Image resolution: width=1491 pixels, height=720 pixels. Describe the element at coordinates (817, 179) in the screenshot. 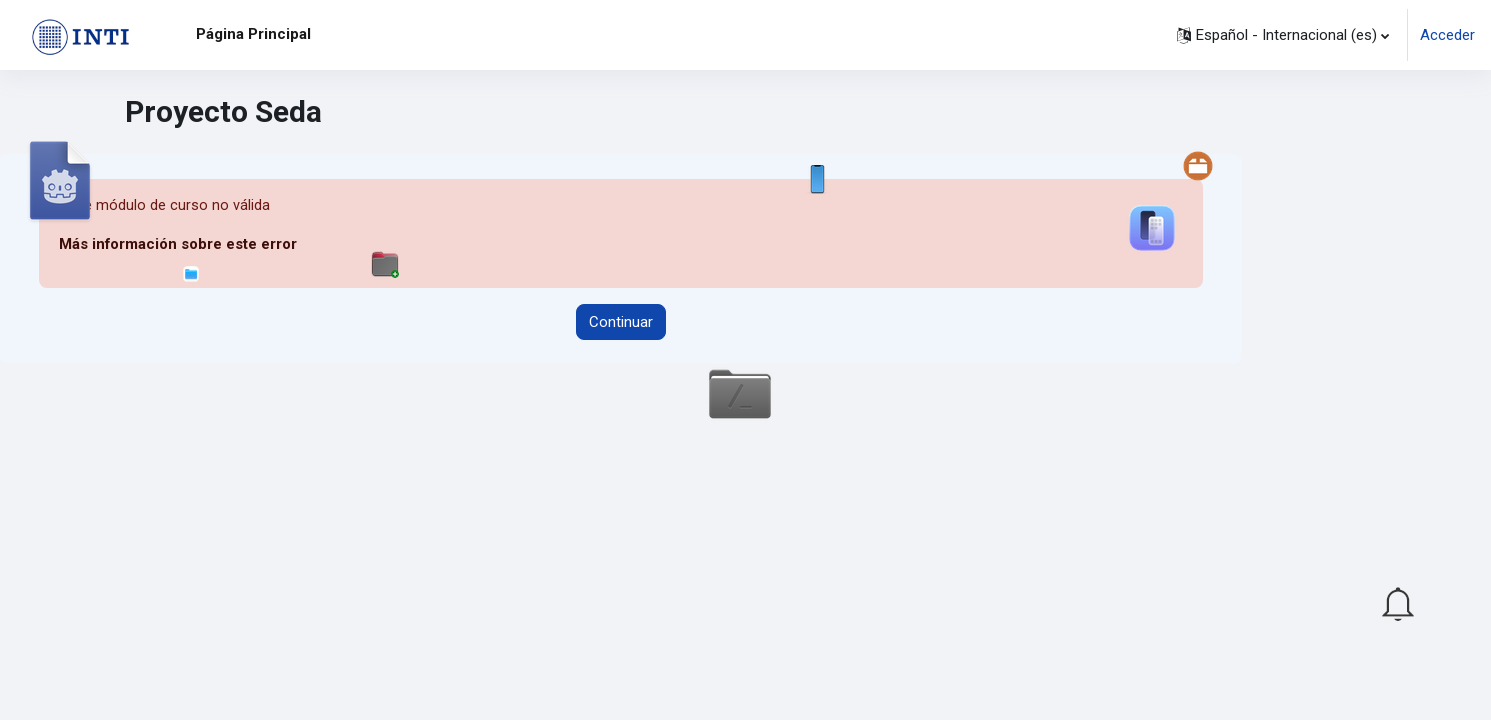

I see `indicates a connected iPhone 12 Pro Max device` at that location.